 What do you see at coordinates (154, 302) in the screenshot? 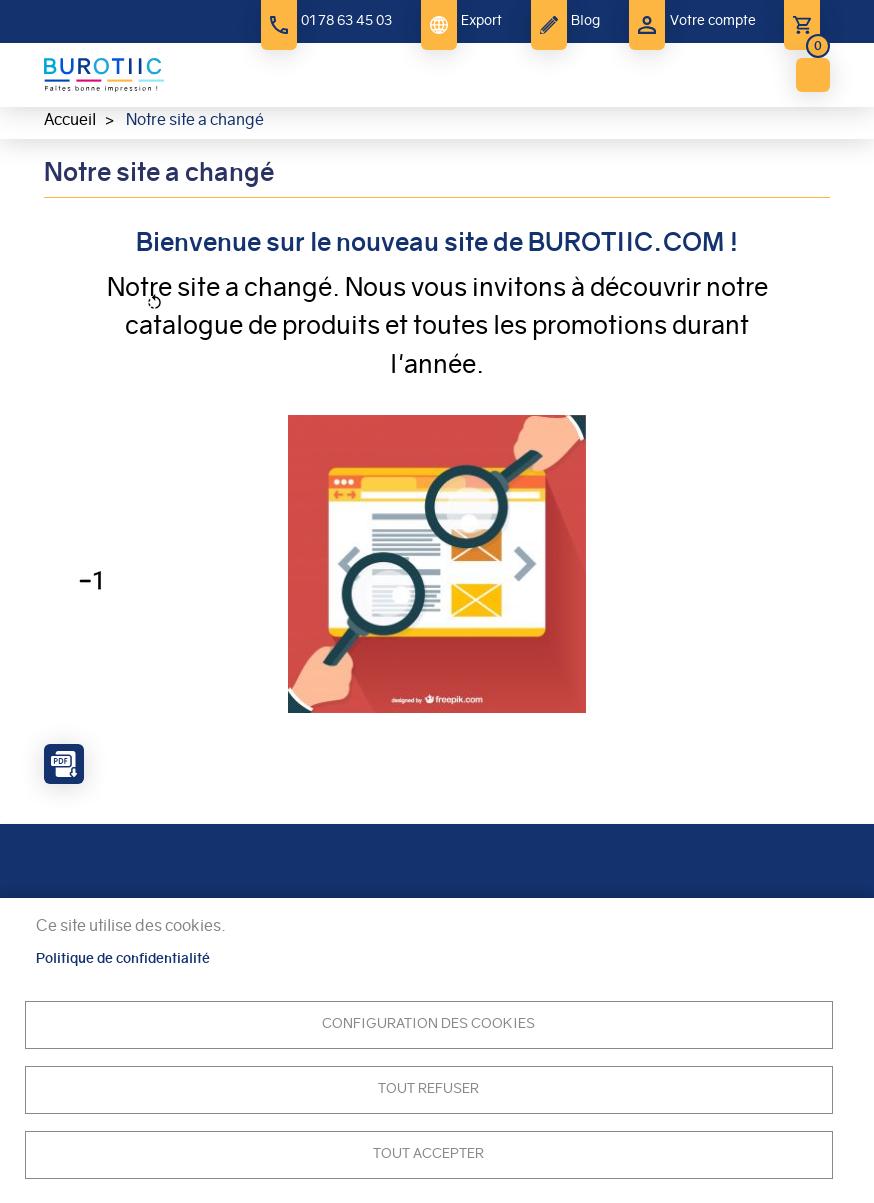
I see `rotate image counterclockwise` at bounding box center [154, 302].